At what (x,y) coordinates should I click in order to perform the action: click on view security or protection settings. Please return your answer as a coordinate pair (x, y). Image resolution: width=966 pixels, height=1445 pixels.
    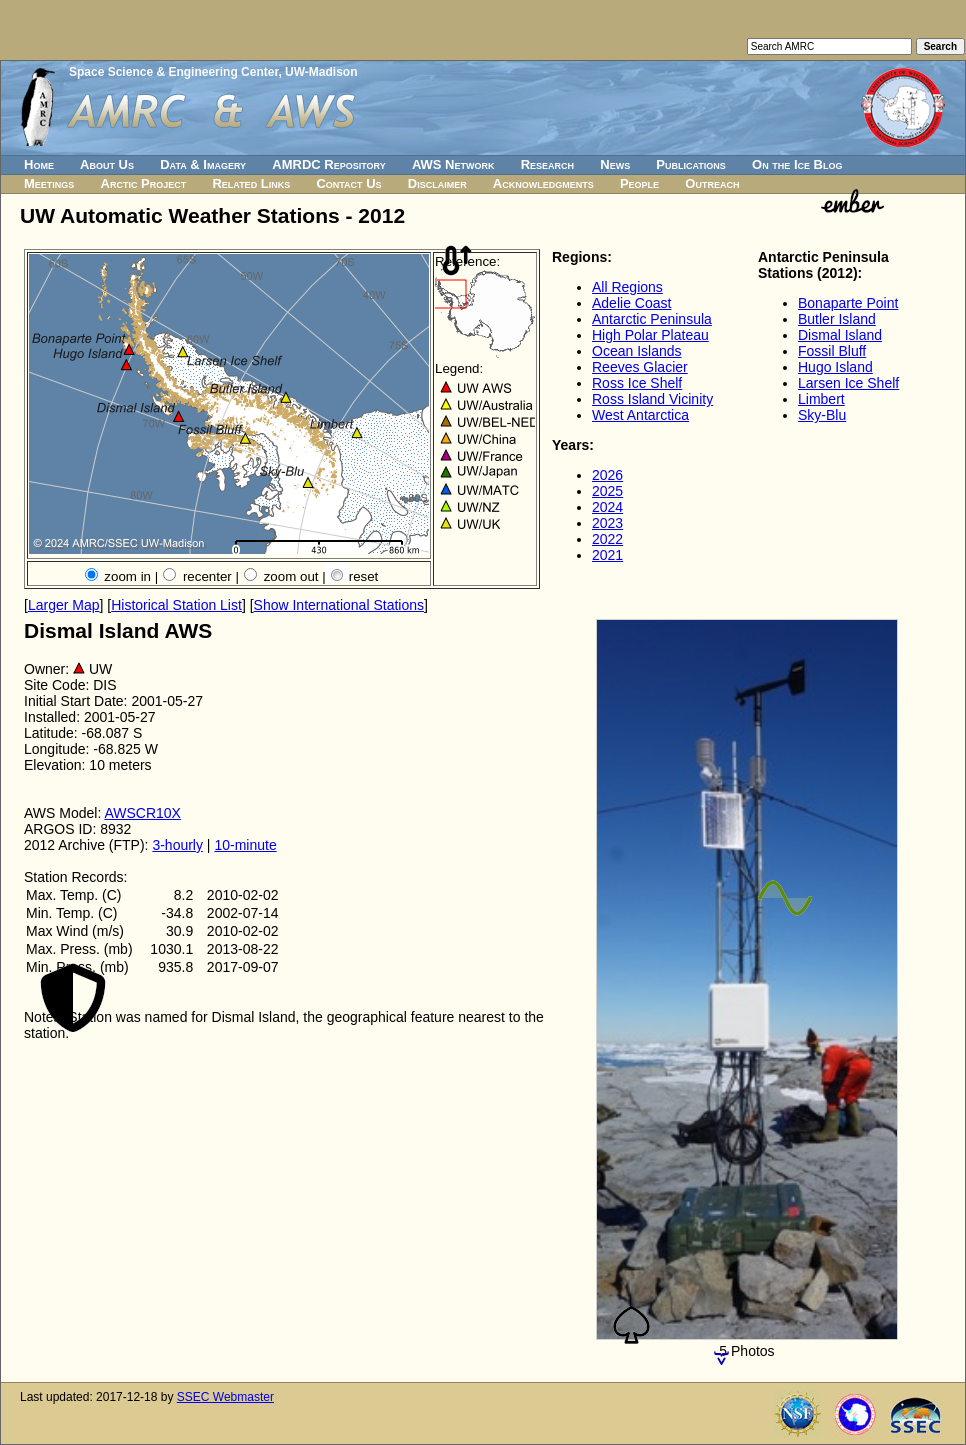
    Looking at the image, I should click on (73, 998).